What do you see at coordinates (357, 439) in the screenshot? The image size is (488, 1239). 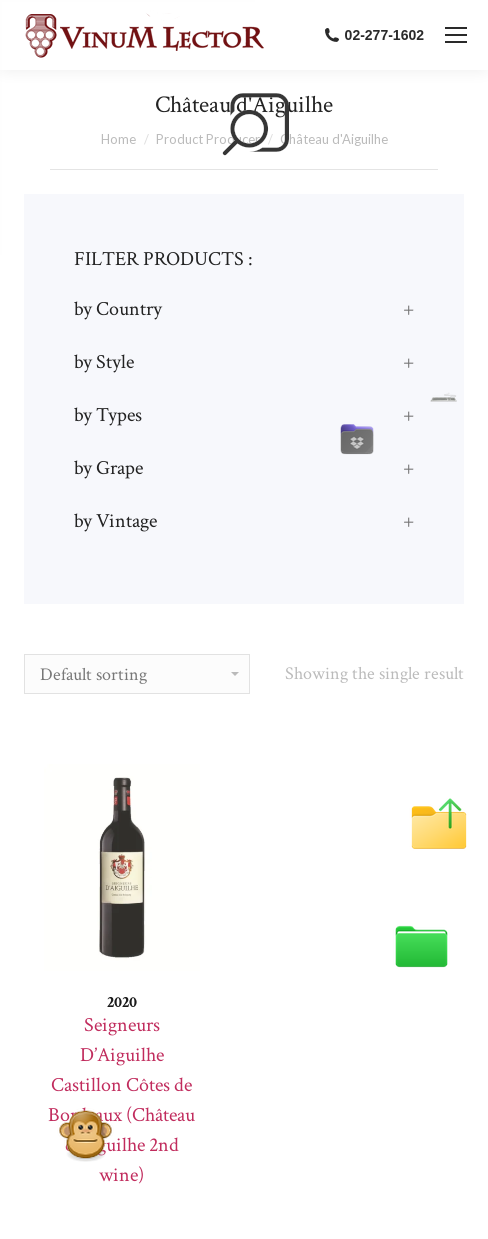 I see `open your dropbox synced folder` at bounding box center [357, 439].